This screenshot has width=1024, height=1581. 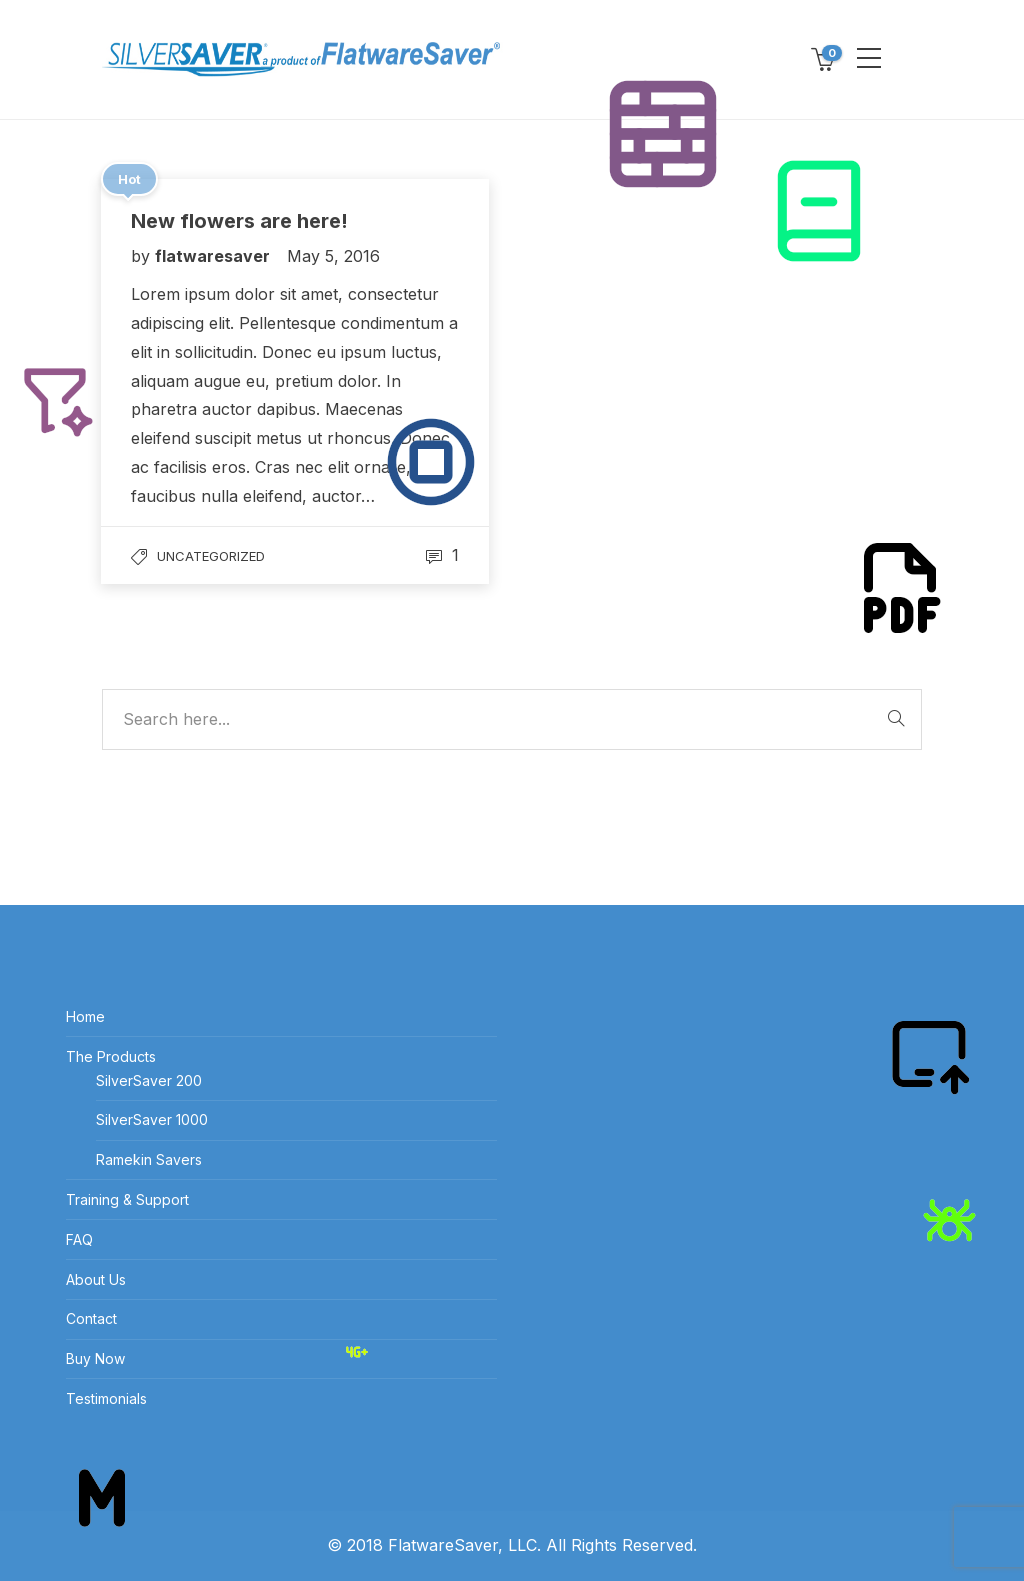 I want to click on indicates 4G+ or LTE-Advanced network connectivity, so click(x=357, y=1352).